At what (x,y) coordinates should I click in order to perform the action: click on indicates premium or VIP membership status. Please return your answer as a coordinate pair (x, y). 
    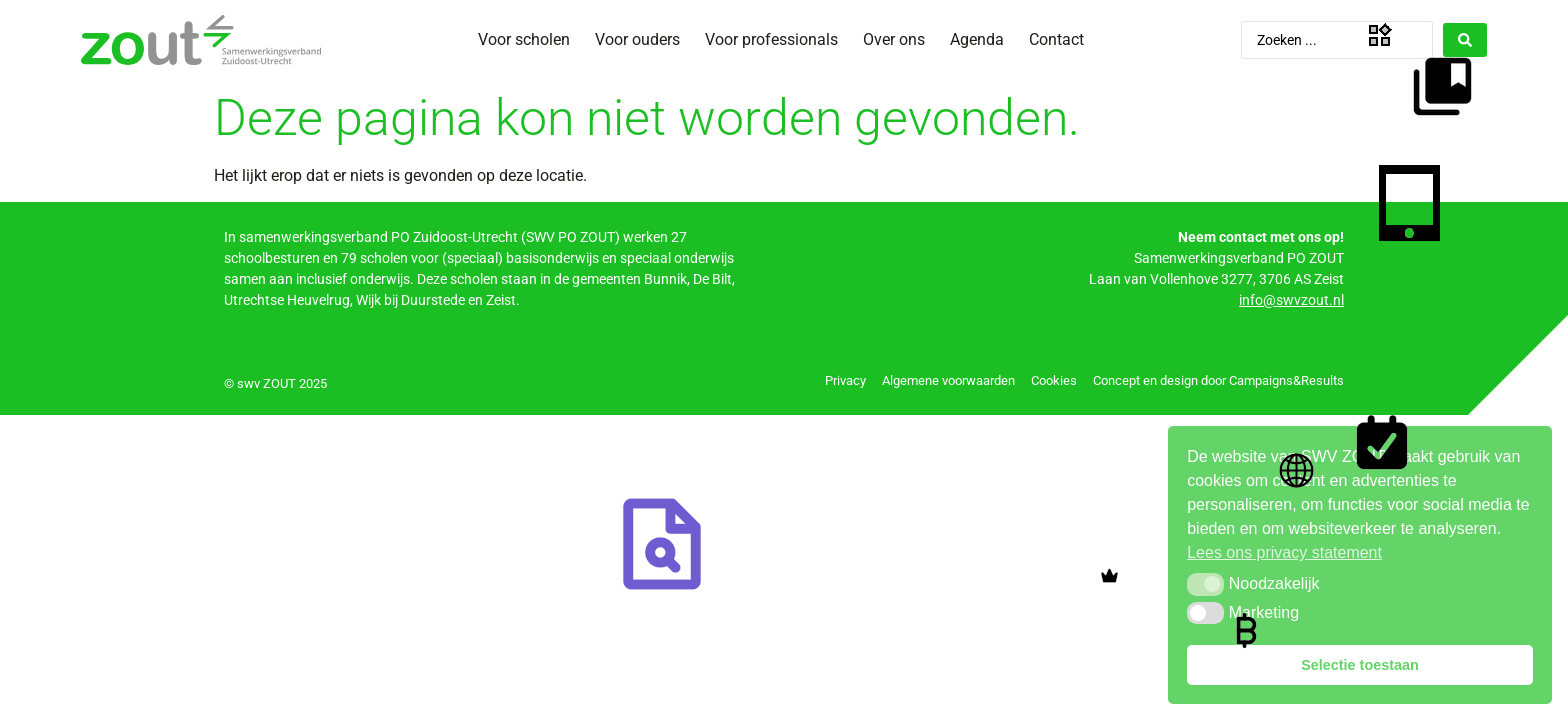
    Looking at the image, I should click on (1109, 576).